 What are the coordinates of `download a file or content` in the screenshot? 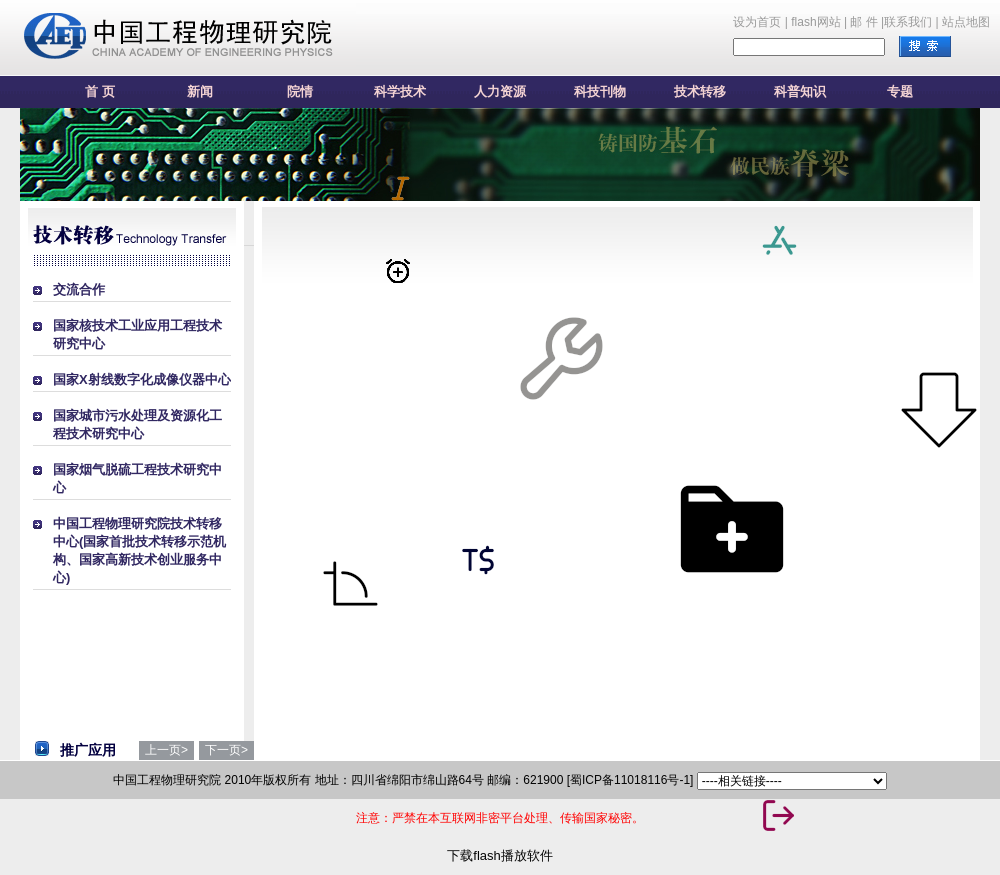 It's located at (939, 407).